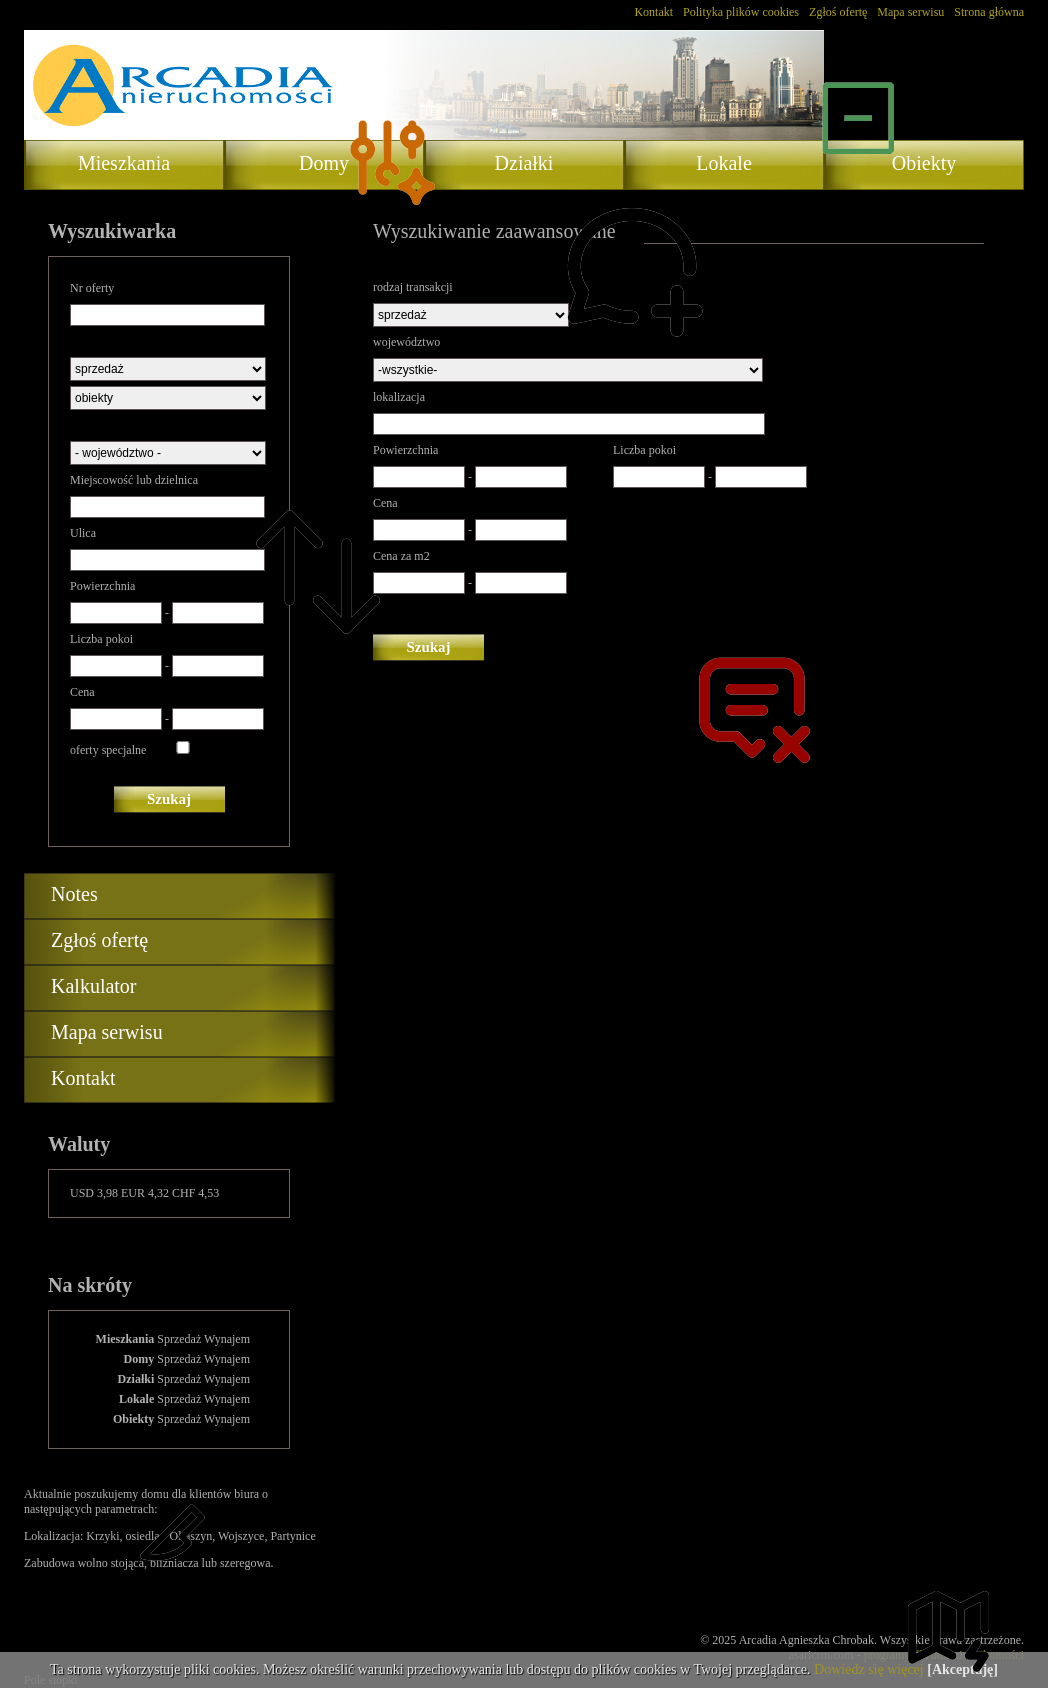 The image size is (1048, 1688). What do you see at coordinates (861, 121) in the screenshot?
I see `remove item from diff comparison` at bounding box center [861, 121].